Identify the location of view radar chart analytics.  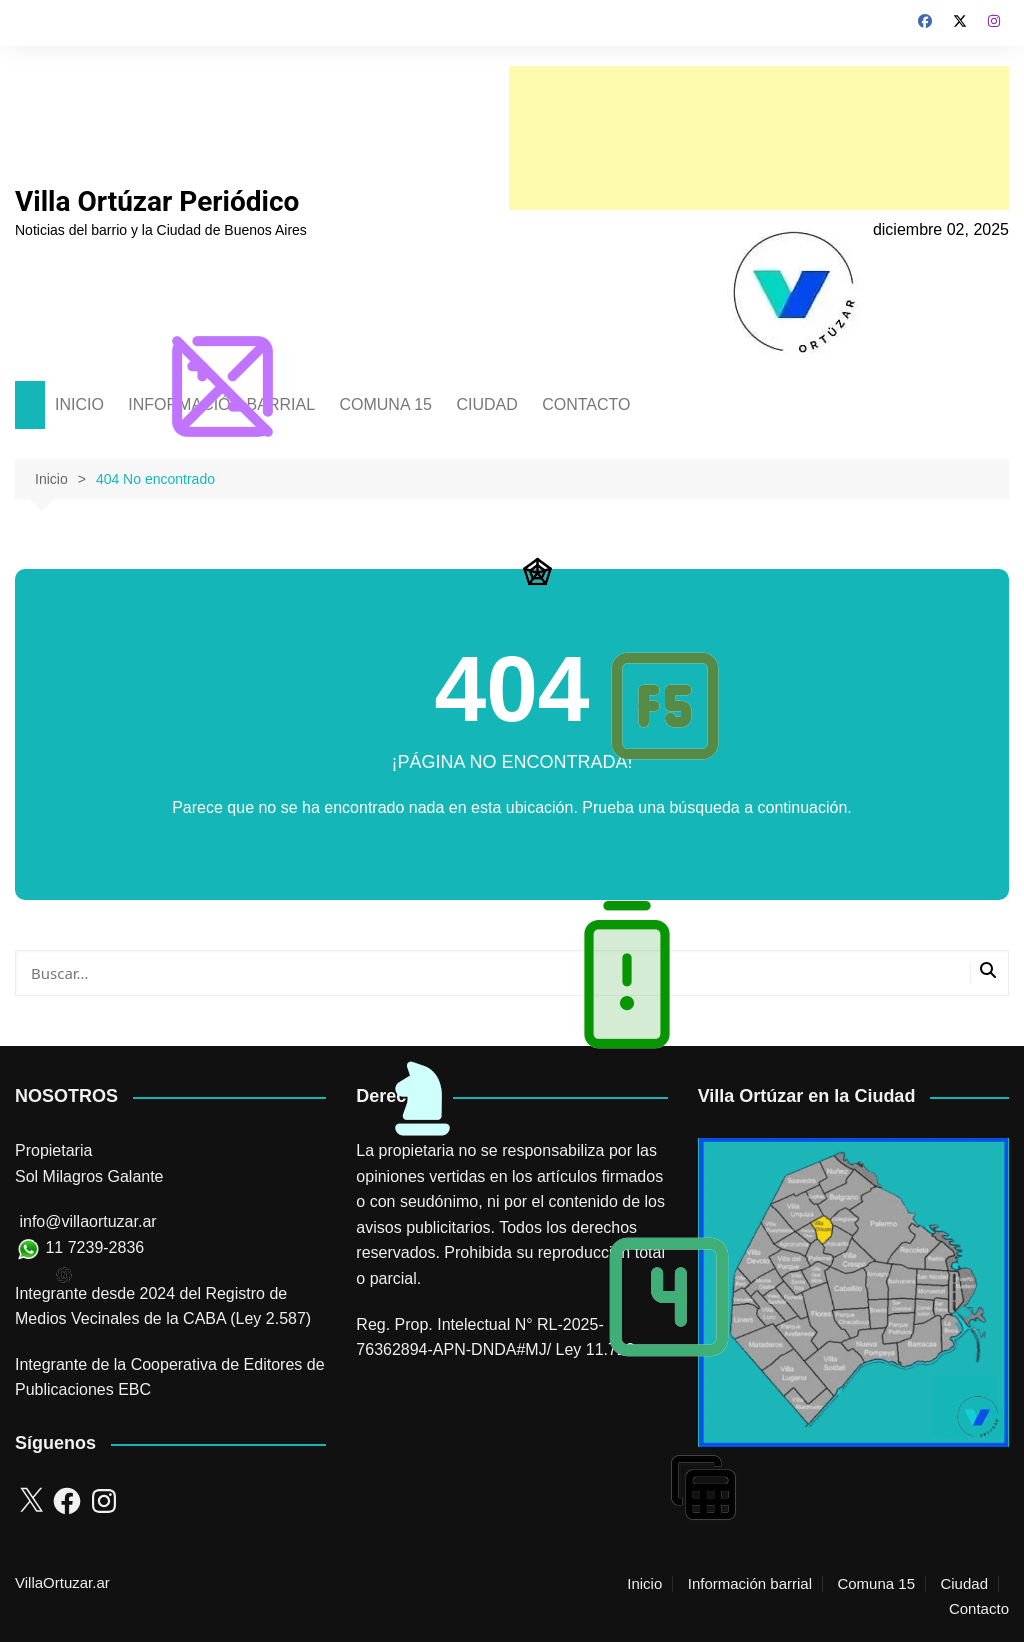
(537, 571).